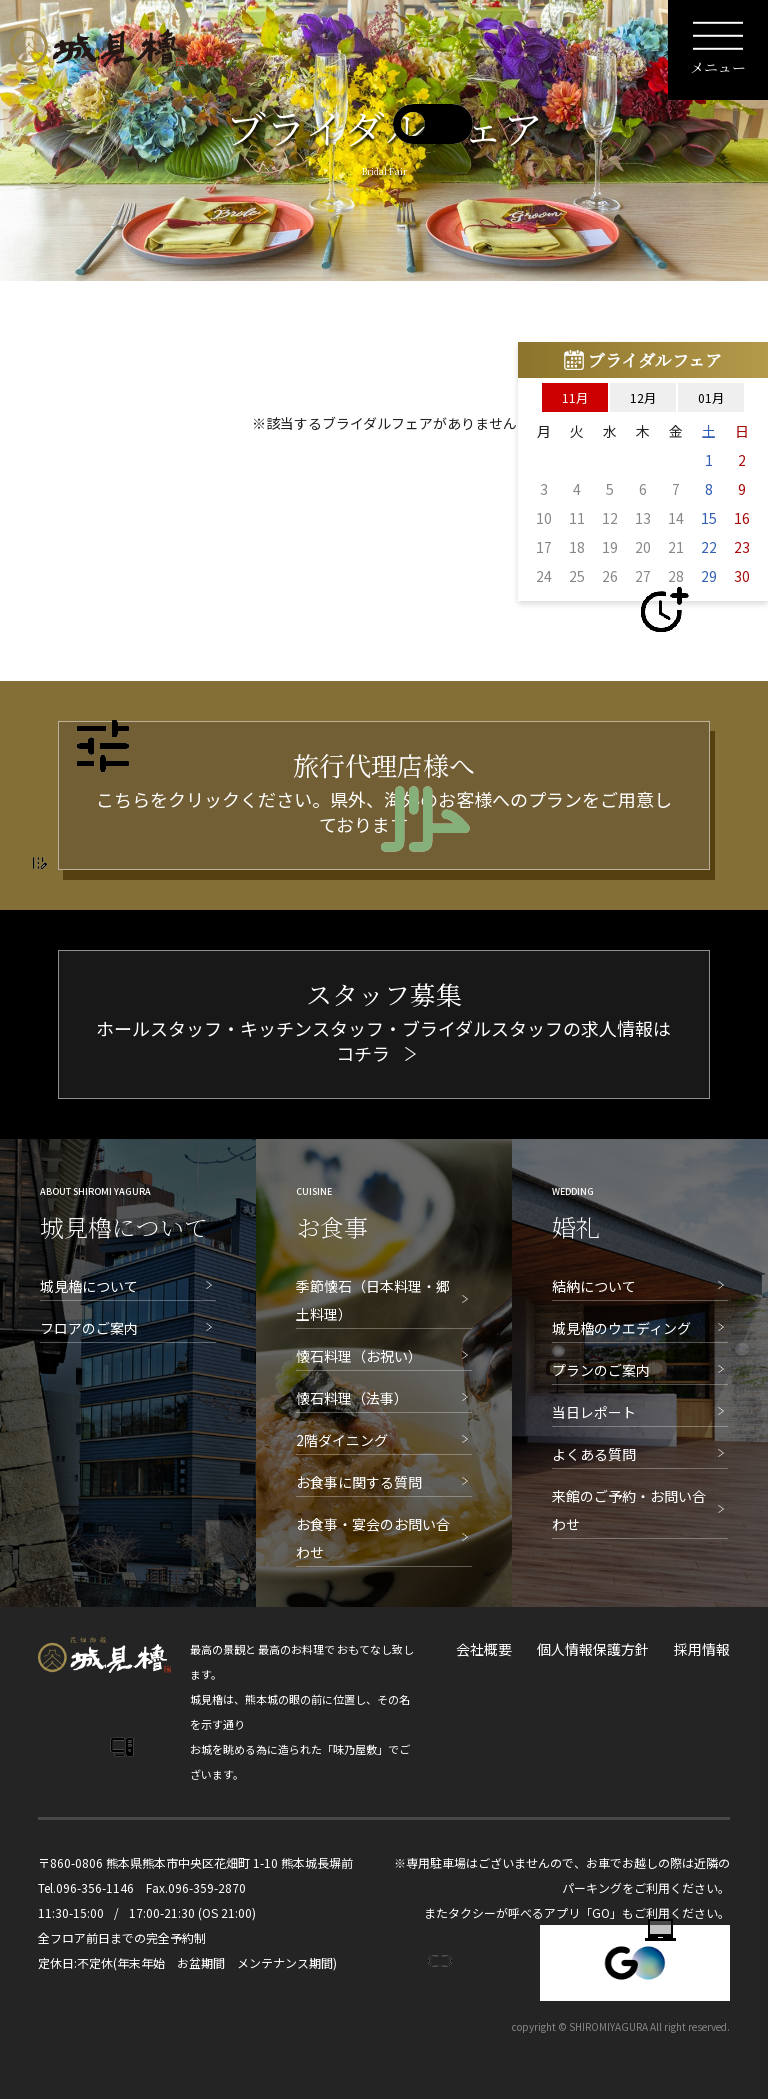 This screenshot has width=768, height=2099. Describe the element at coordinates (663, 609) in the screenshot. I see `add more time to a timer or countdown` at that location.